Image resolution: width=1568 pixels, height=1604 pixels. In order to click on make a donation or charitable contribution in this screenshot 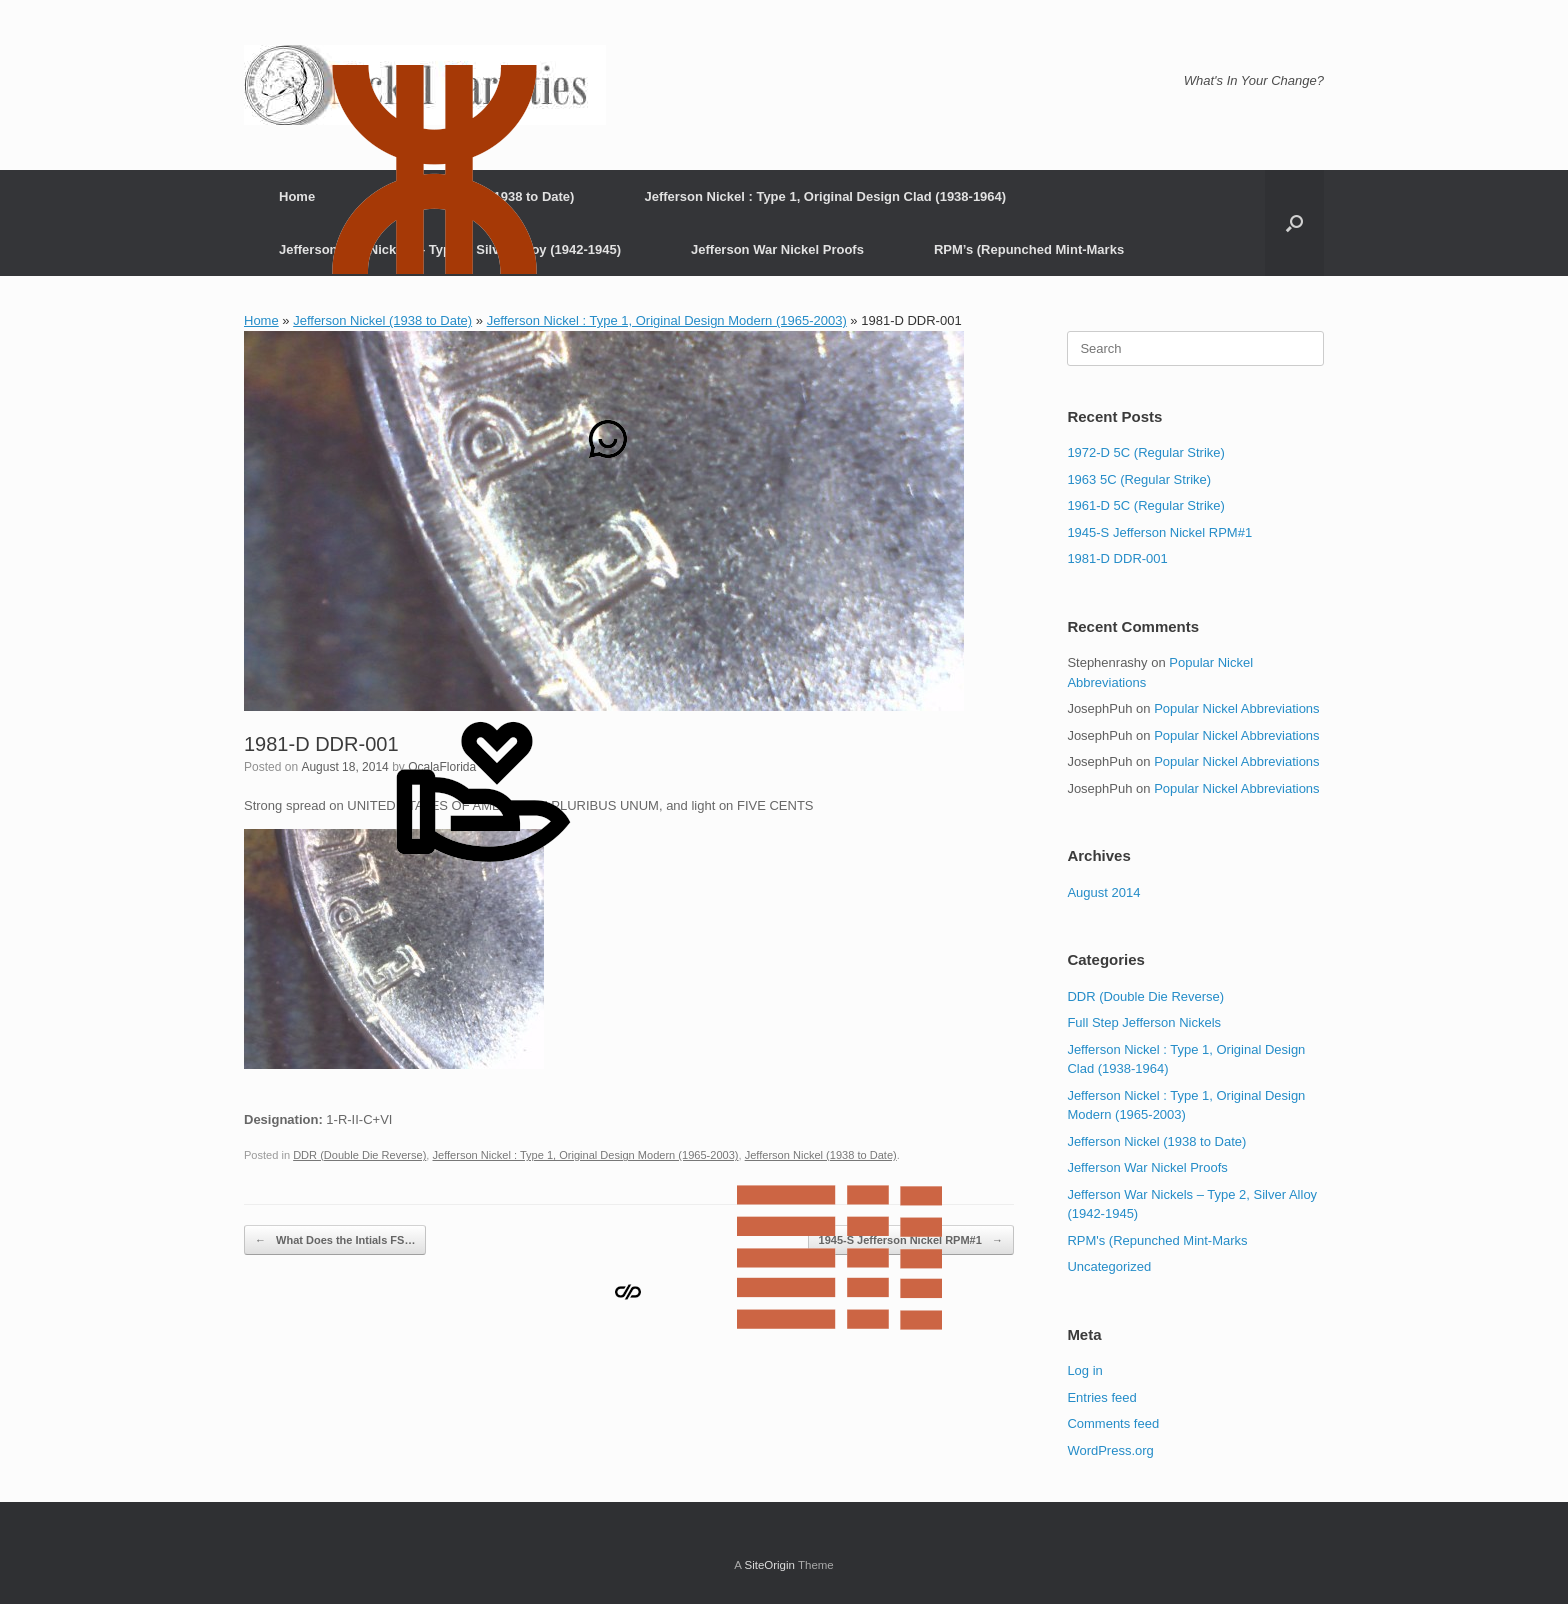, I will do `click(481, 792)`.